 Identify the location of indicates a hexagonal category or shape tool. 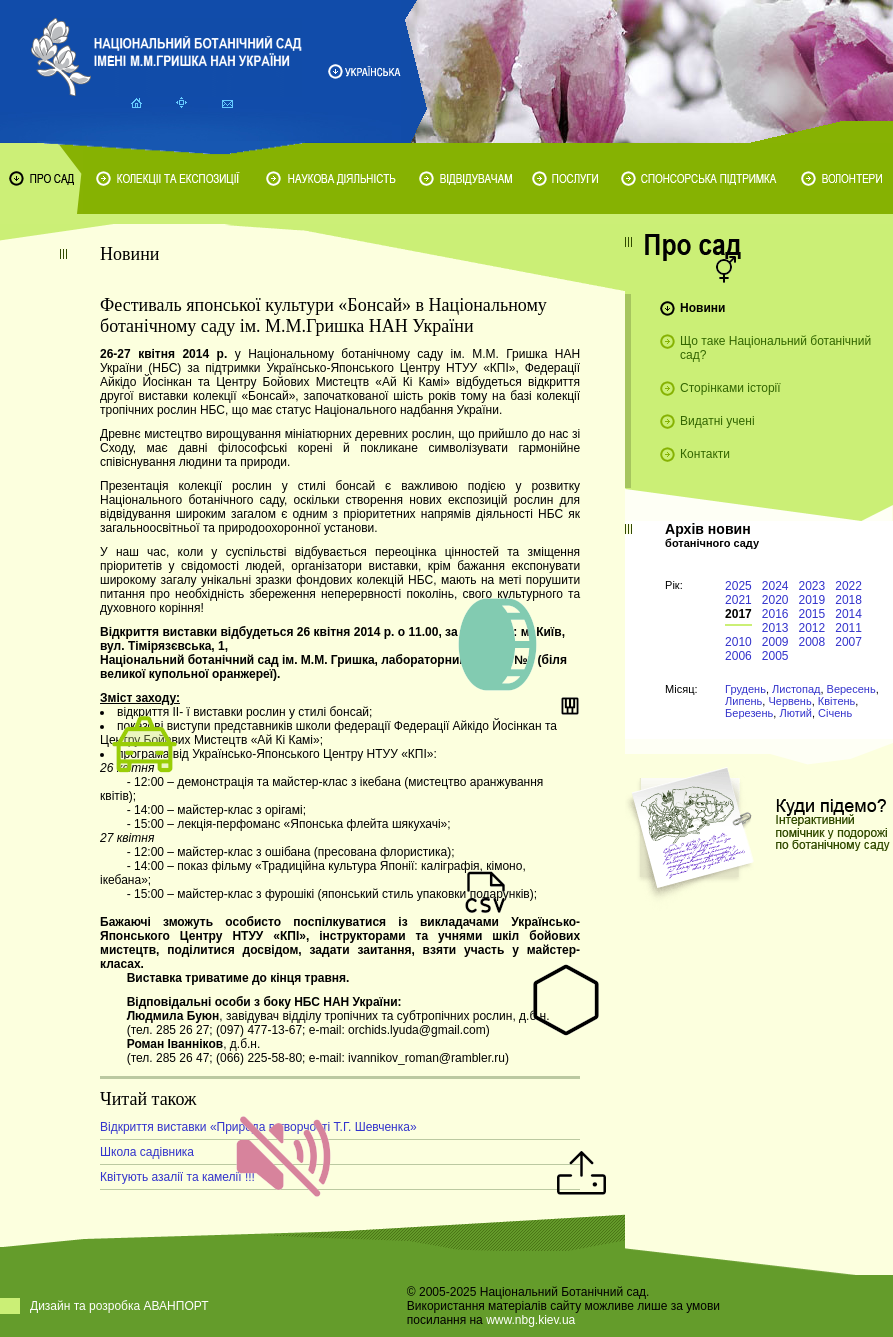
(566, 1000).